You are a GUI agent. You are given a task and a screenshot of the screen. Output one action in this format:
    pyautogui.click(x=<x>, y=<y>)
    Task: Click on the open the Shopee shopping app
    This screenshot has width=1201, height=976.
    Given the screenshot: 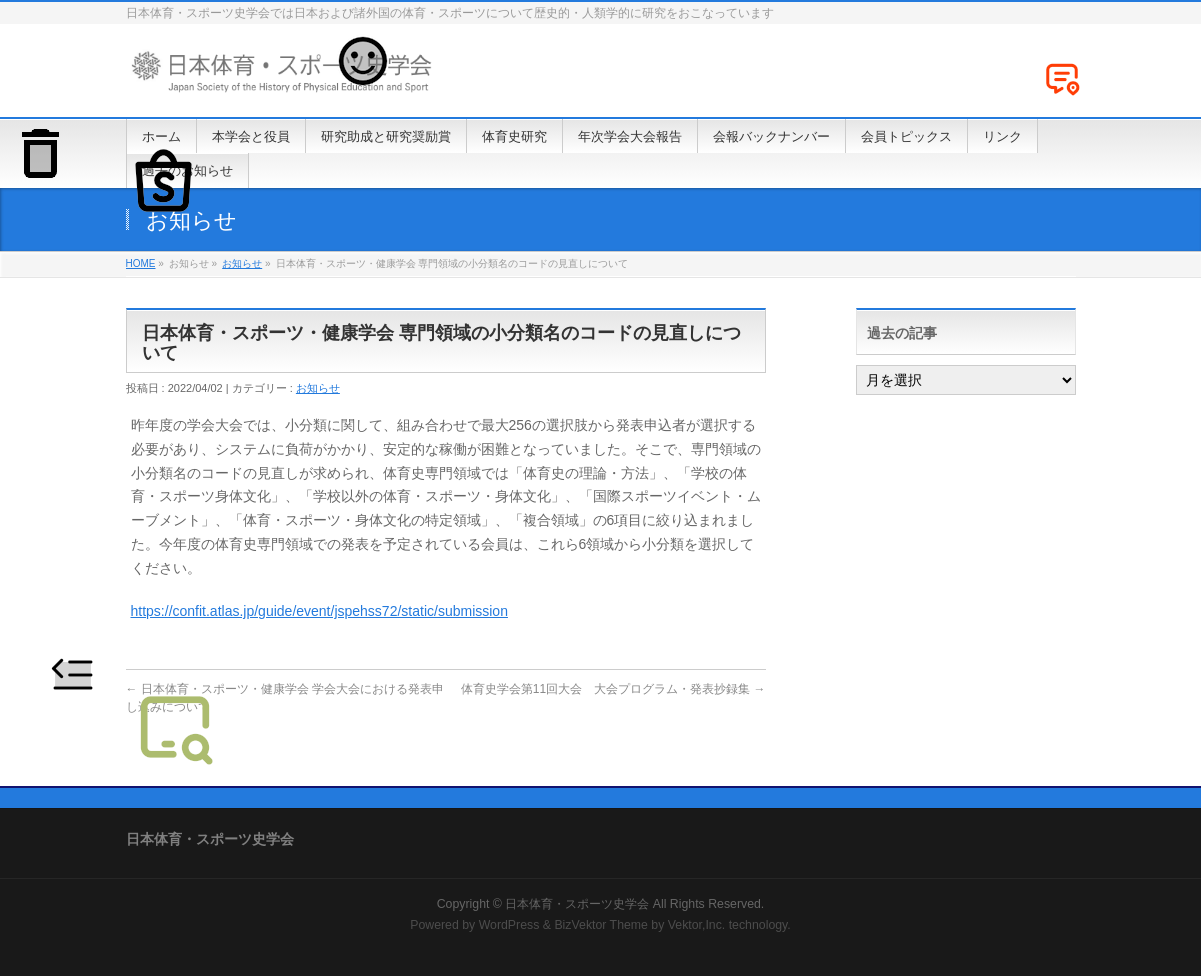 What is the action you would take?
    pyautogui.click(x=163, y=180)
    